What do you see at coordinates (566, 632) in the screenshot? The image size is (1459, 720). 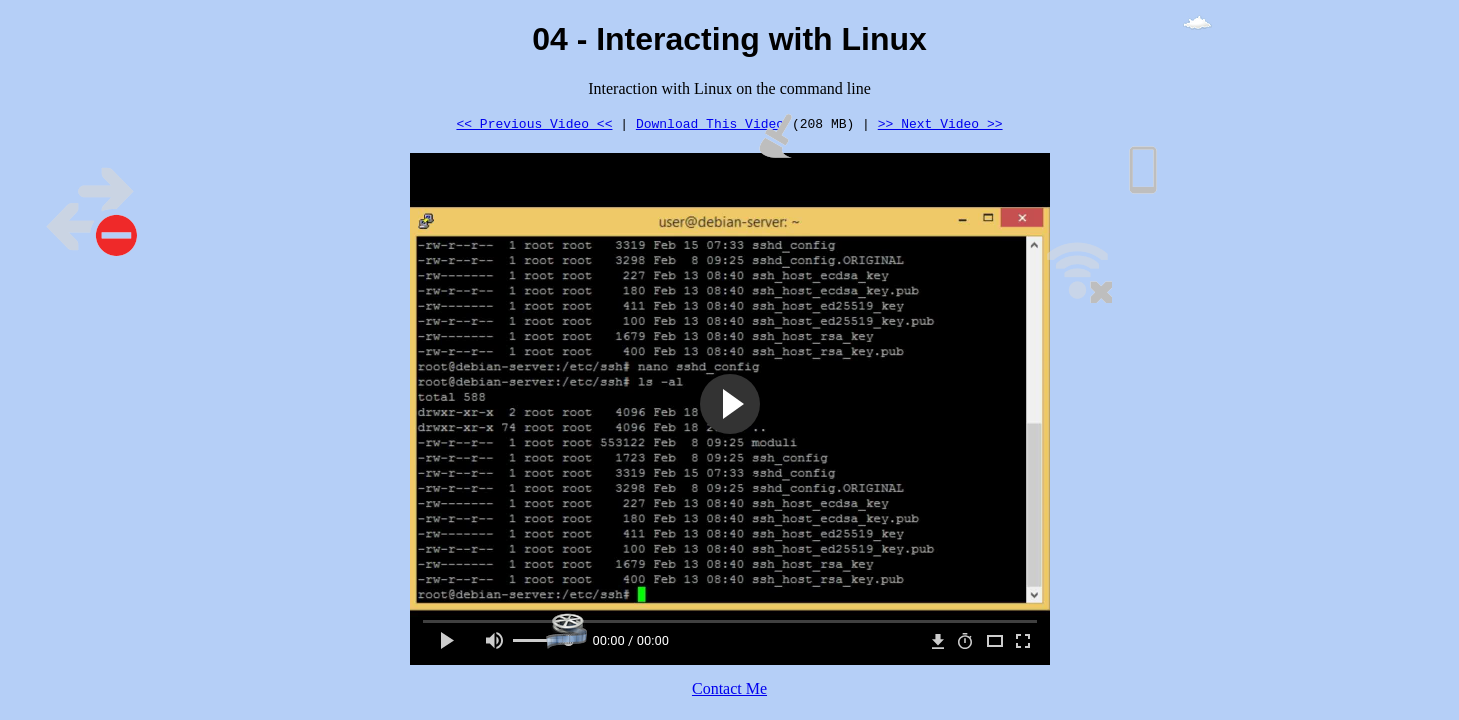 I see `indicates a video file type` at bounding box center [566, 632].